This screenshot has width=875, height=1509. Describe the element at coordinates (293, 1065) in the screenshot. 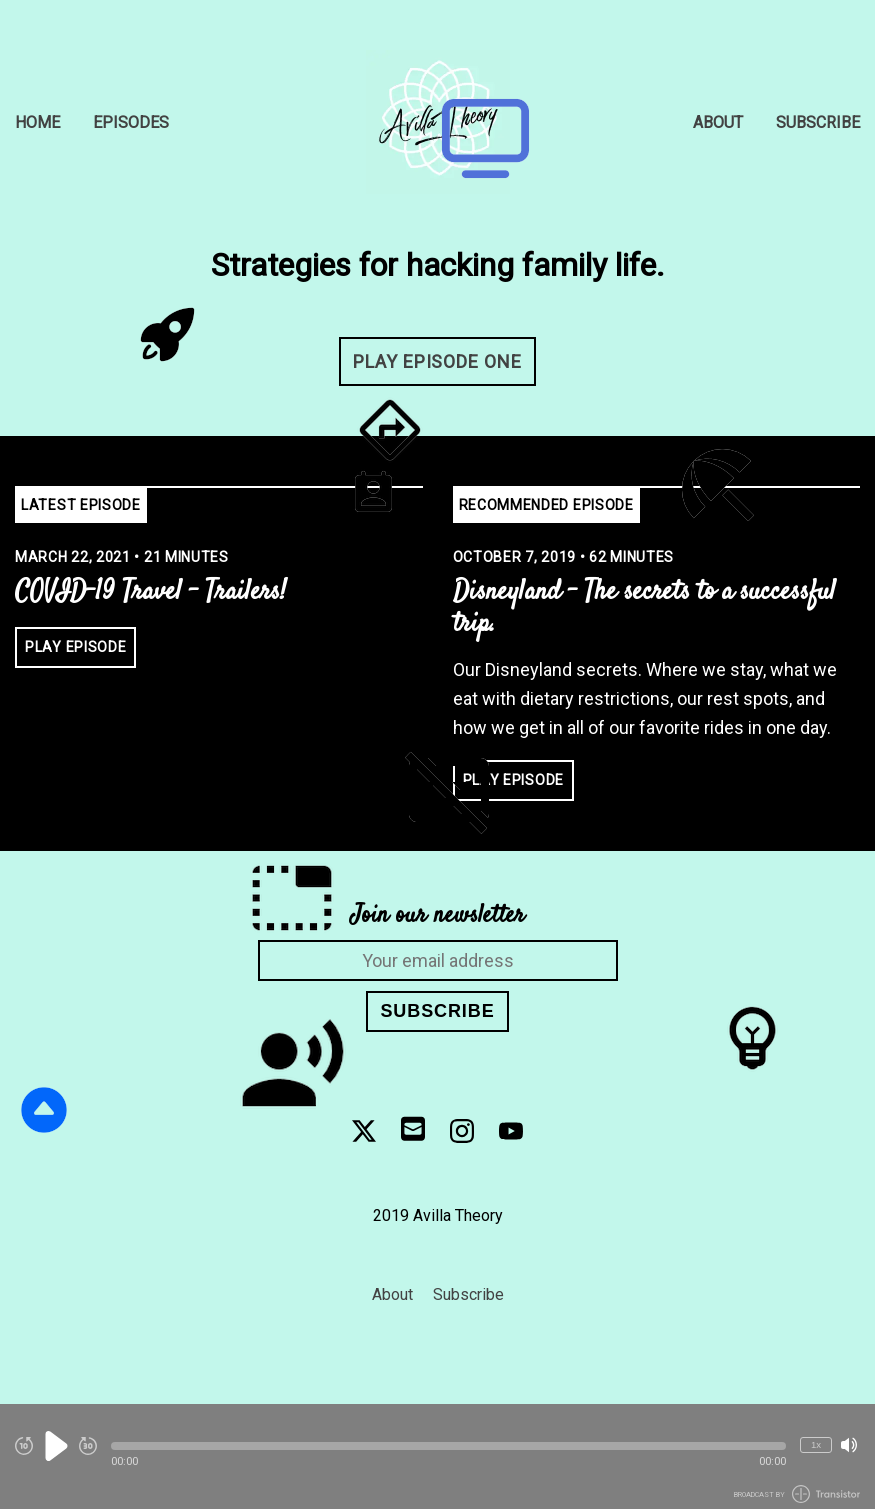

I see `activate voice recording or speech input` at that location.